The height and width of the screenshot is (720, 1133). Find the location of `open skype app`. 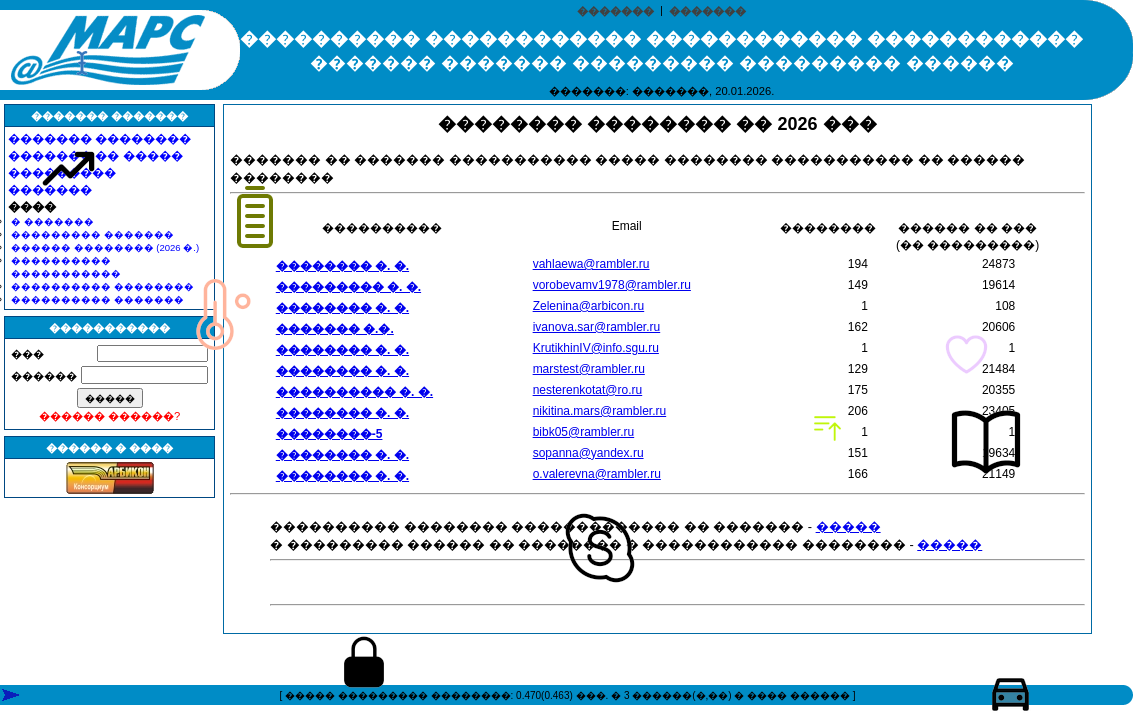

open skype app is located at coordinates (600, 548).